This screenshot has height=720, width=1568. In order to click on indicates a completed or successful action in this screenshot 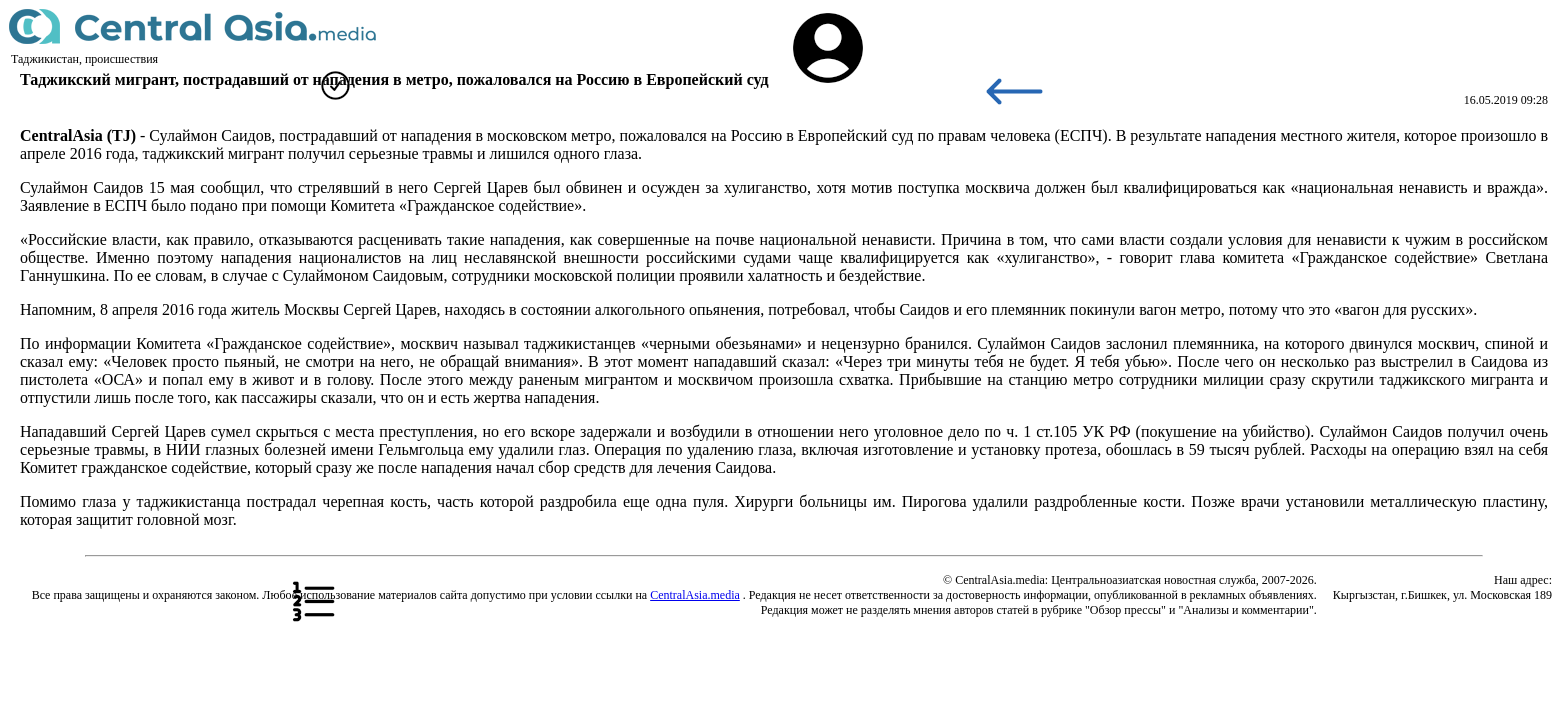, I will do `click(335, 85)`.